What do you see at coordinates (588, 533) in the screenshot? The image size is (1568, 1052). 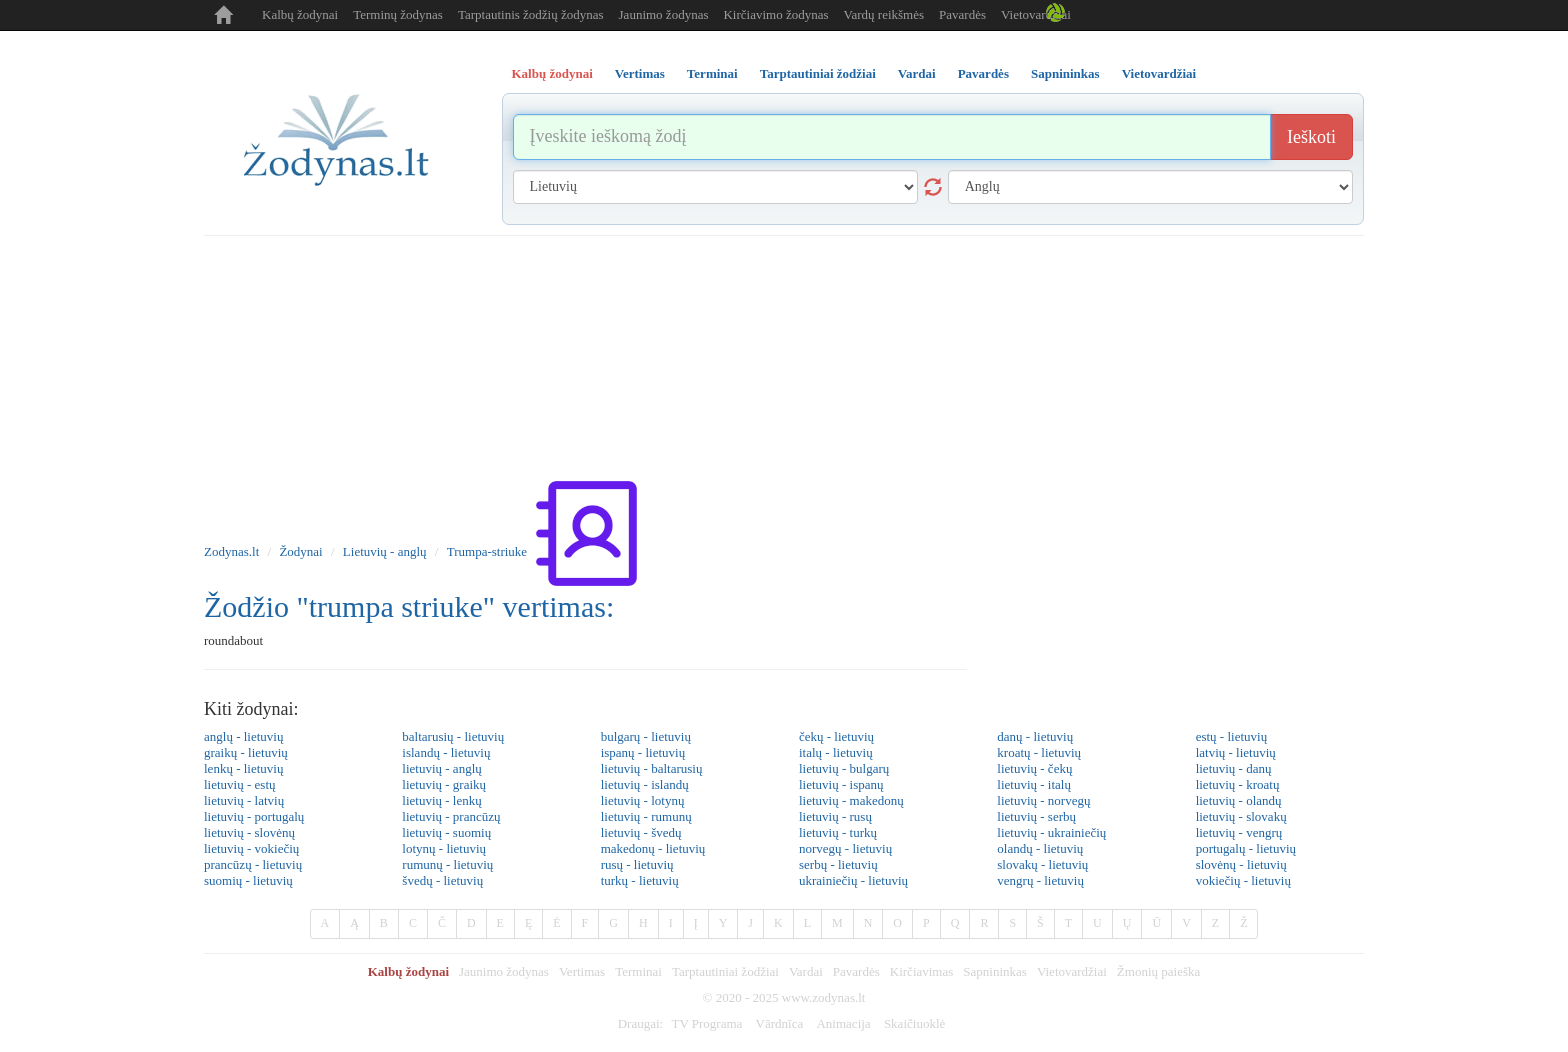 I see `open your contacts list` at bounding box center [588, 533].